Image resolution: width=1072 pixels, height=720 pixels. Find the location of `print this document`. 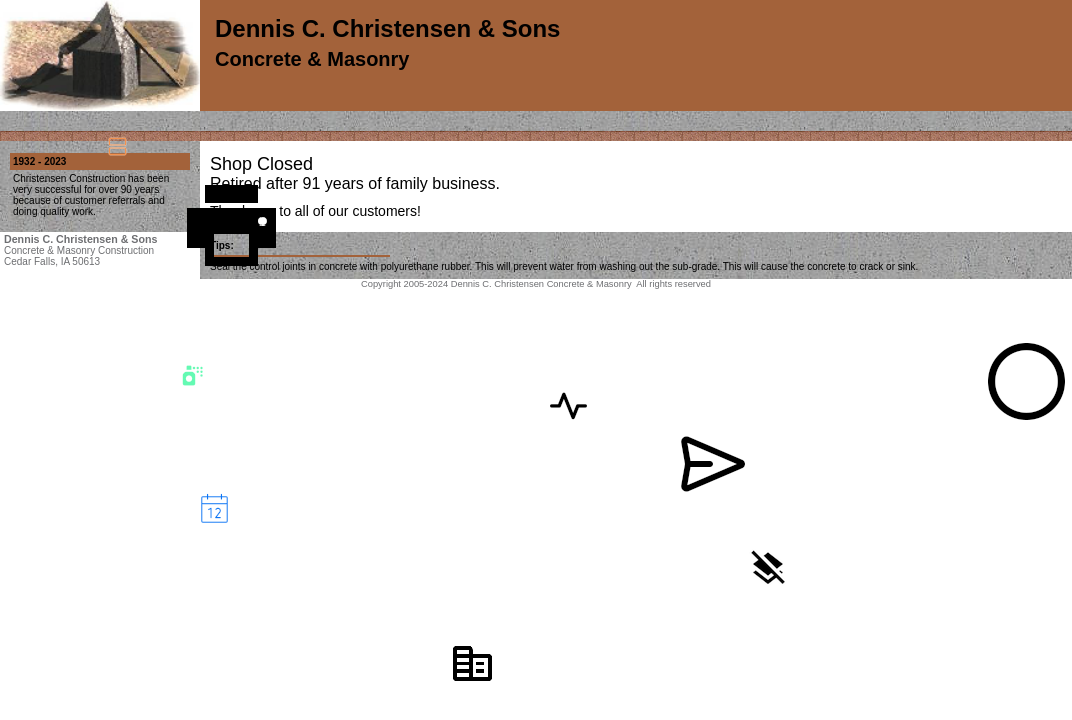

print this document is located at coordinates (231, 225).